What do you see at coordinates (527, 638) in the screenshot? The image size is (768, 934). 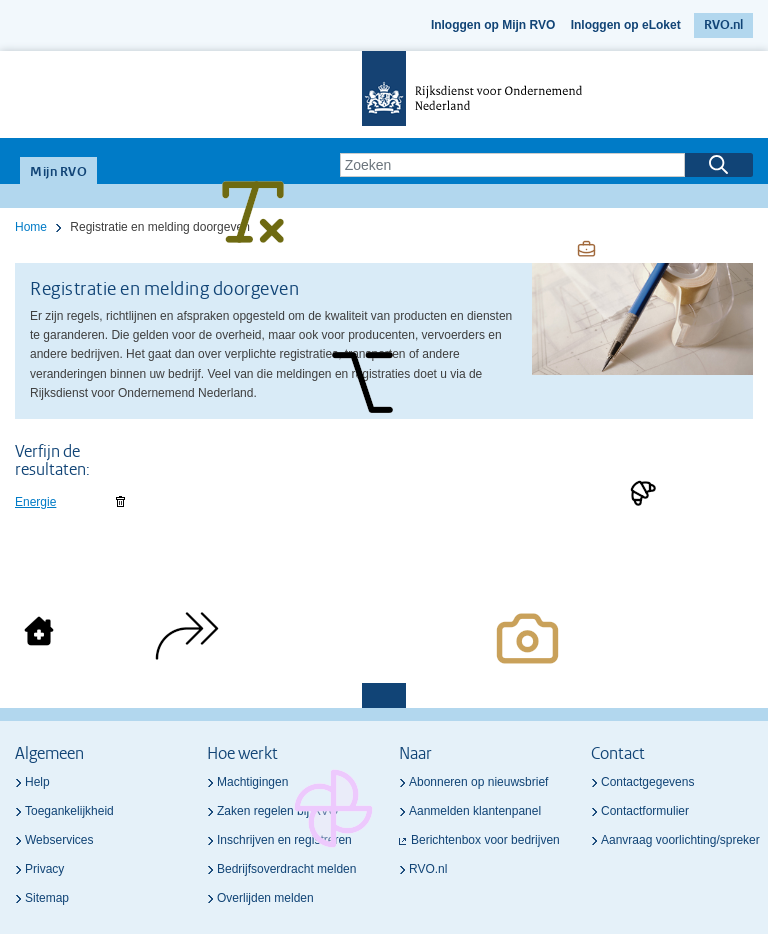 I see `take a photo` at bounding box center [527, 638].